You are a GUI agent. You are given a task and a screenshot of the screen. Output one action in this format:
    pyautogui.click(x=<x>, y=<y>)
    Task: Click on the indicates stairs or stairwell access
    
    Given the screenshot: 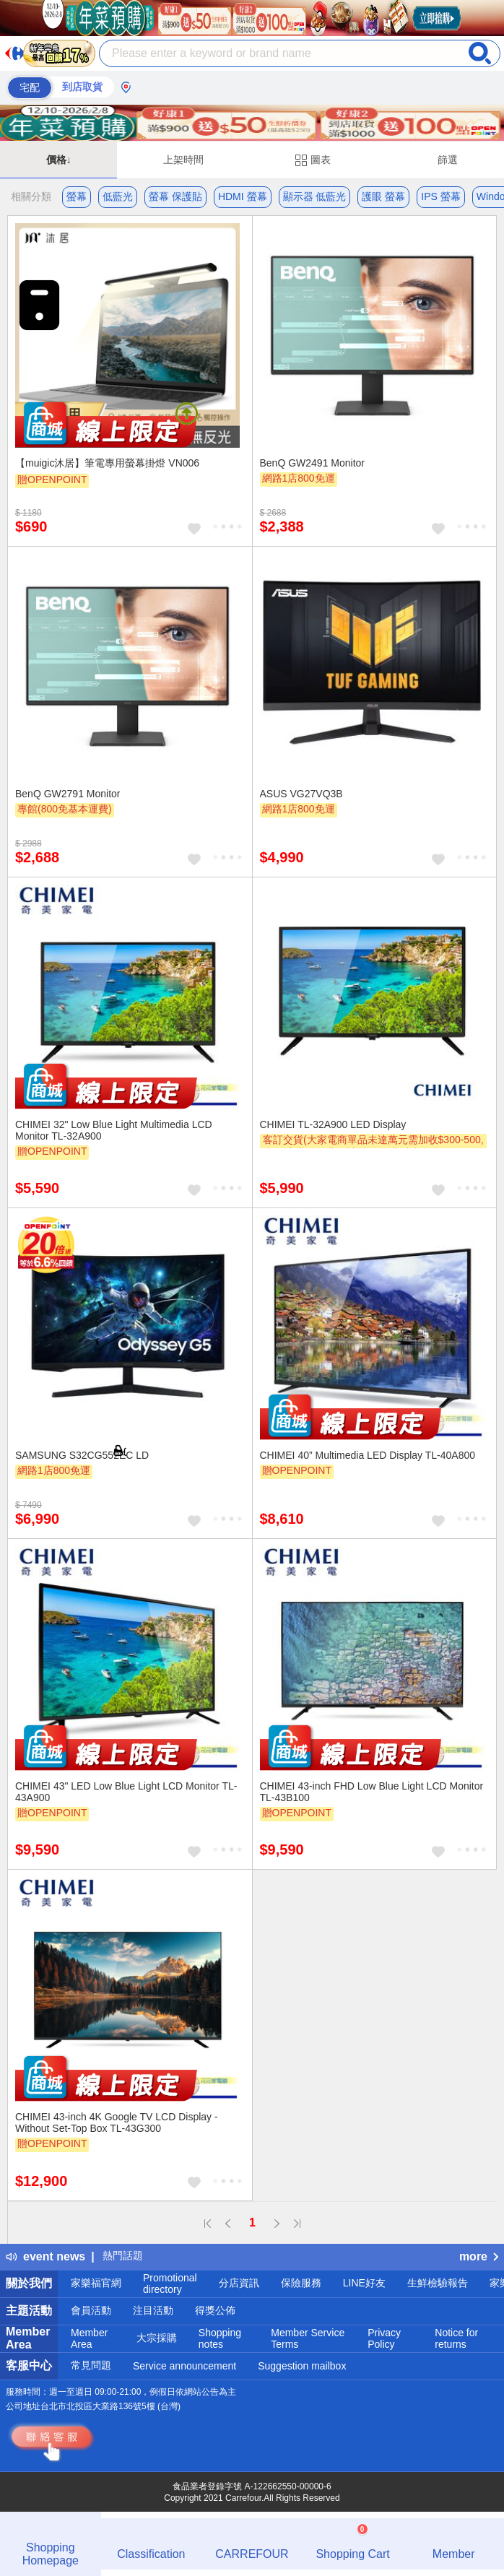 What is the action you would take?
    pyautogui.click(x=201, y=978)
    